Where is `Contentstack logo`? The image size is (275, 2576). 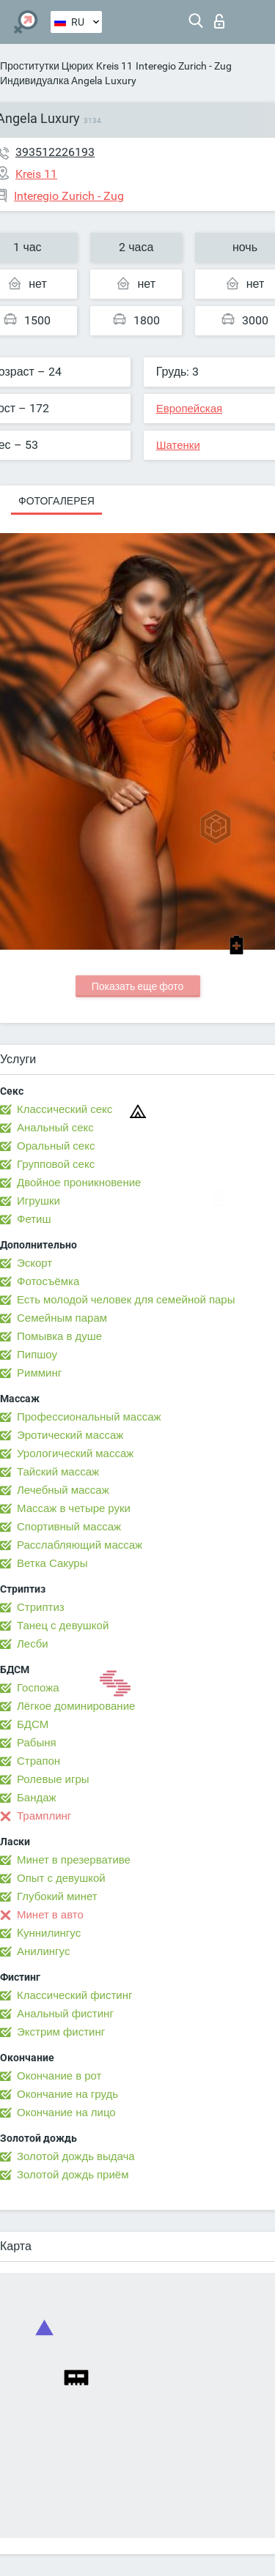
Contentstack logo is located at coordinates (115, 1683).